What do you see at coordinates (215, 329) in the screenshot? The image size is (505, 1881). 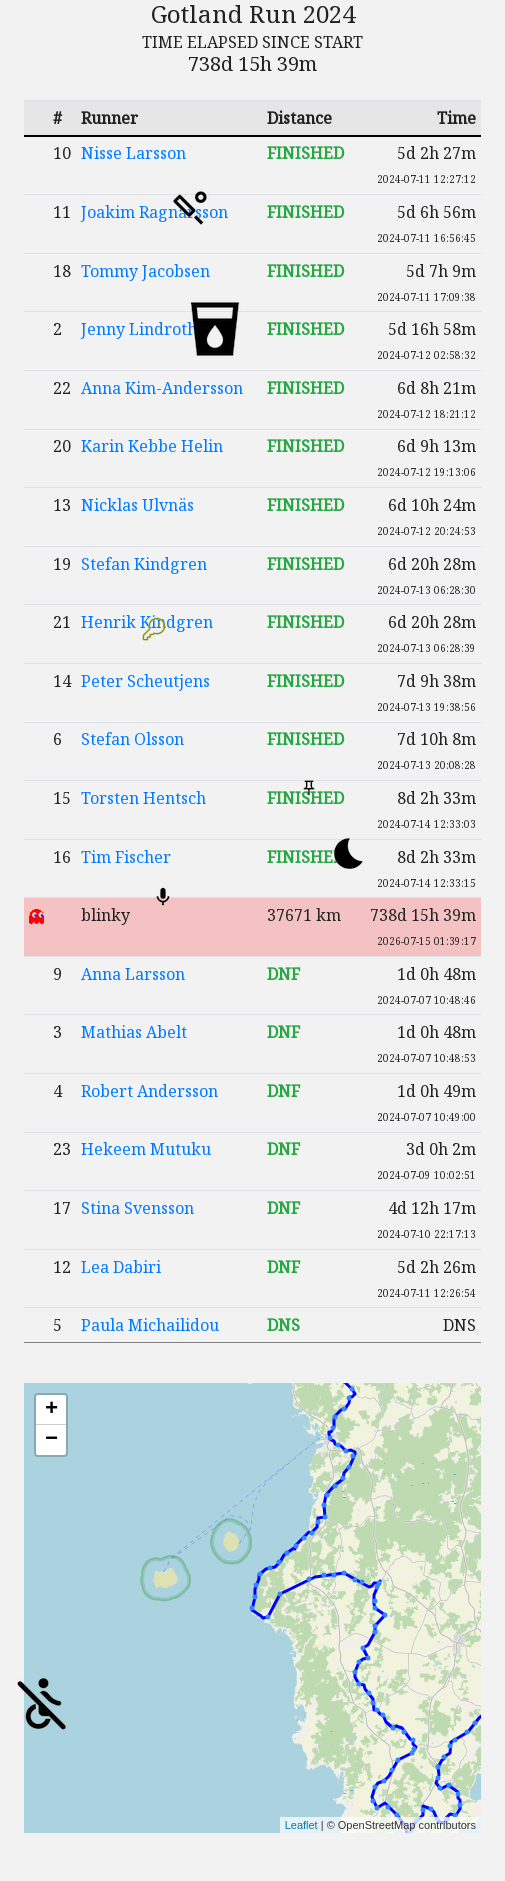 I see `find nearby drink or beverage locations` at bounding box center [215, 329].